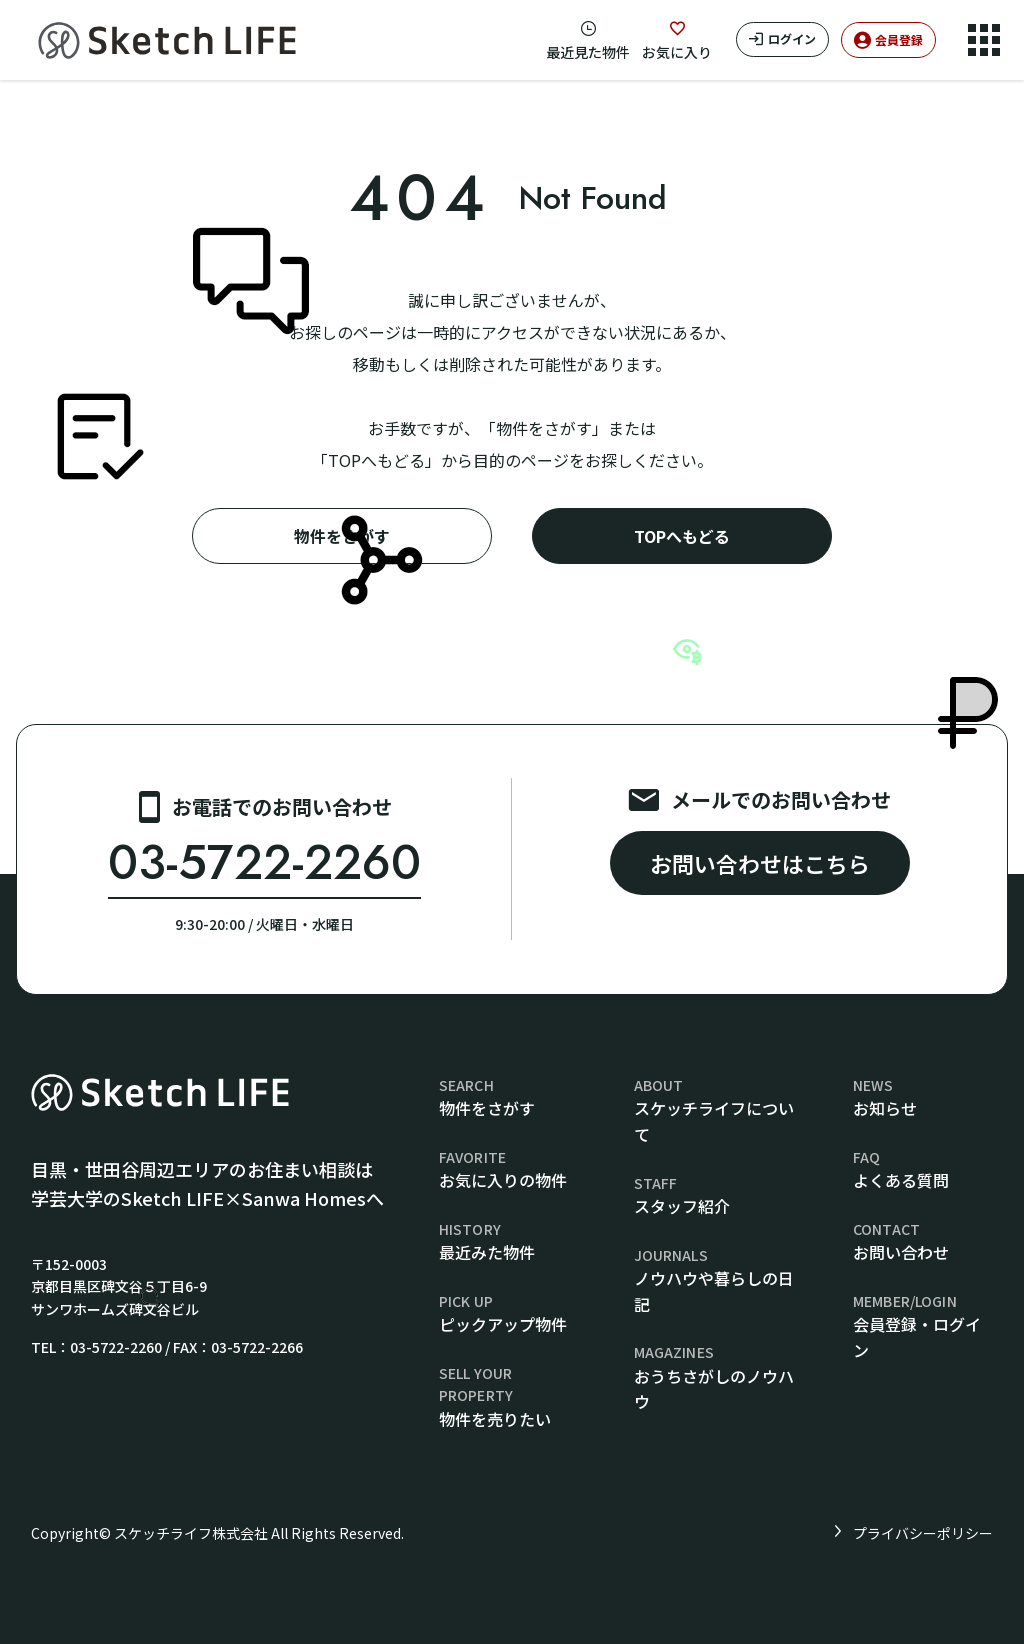 Image resolution: width=1024 pixels, height=1644 pixels. Describe the element at coordinates (968, 713) in the screenshot. I see `view price in russian rubles` at that location.